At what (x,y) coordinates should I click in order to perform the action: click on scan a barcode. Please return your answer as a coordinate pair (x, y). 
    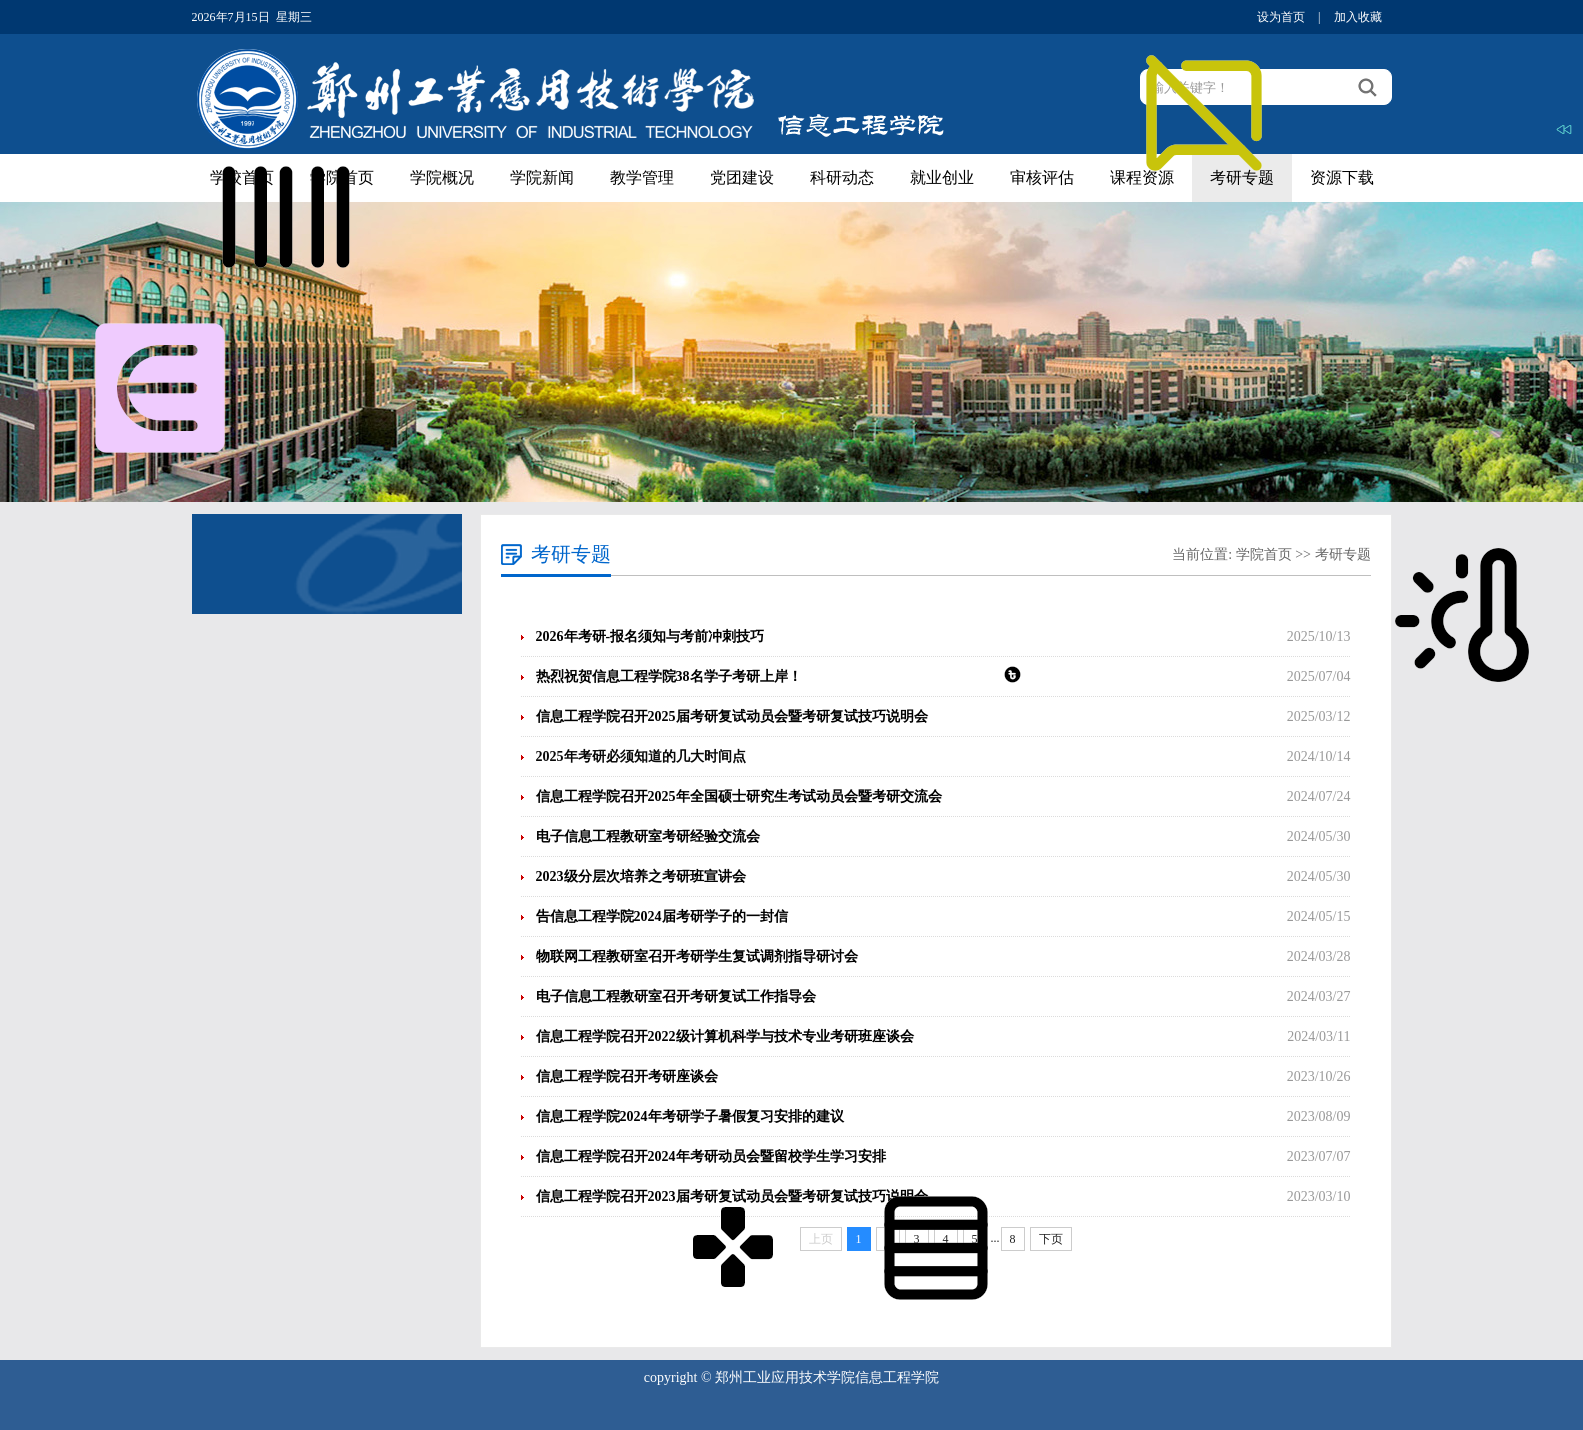
    Looking at the image, I should click on (286, 217).